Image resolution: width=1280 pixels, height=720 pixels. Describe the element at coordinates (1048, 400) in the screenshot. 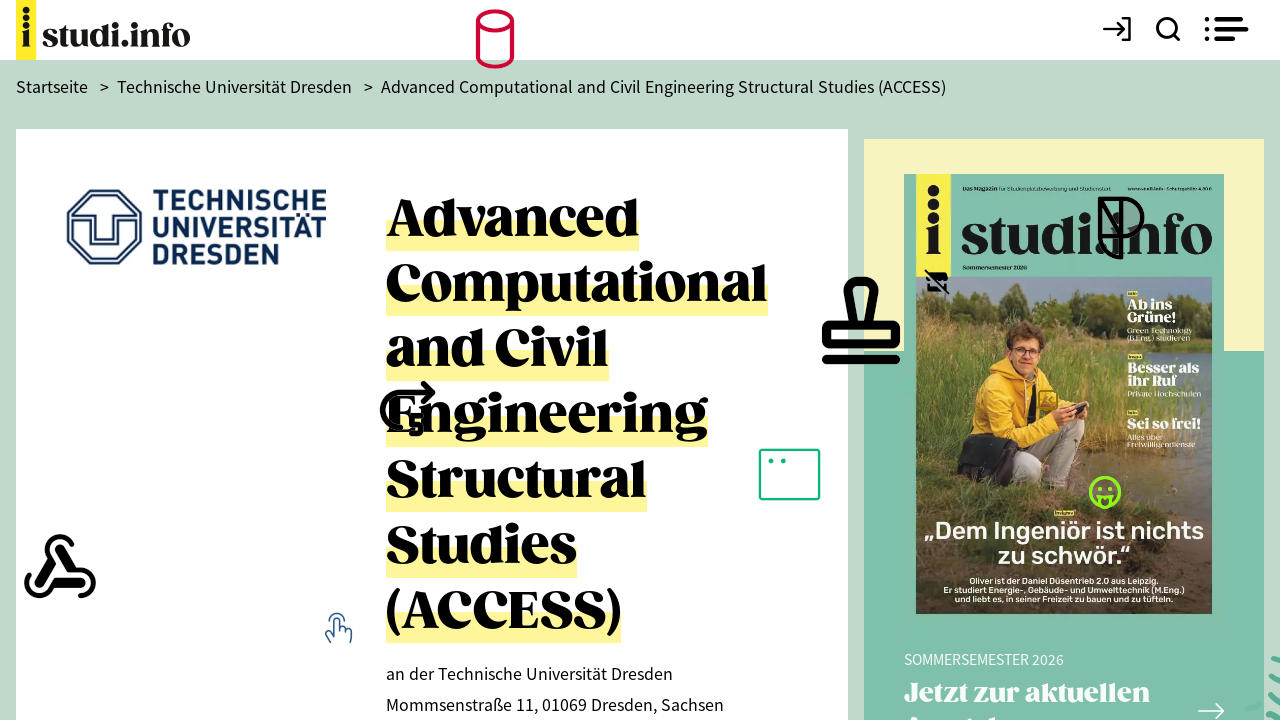

I see `go back to previous section` at that location.